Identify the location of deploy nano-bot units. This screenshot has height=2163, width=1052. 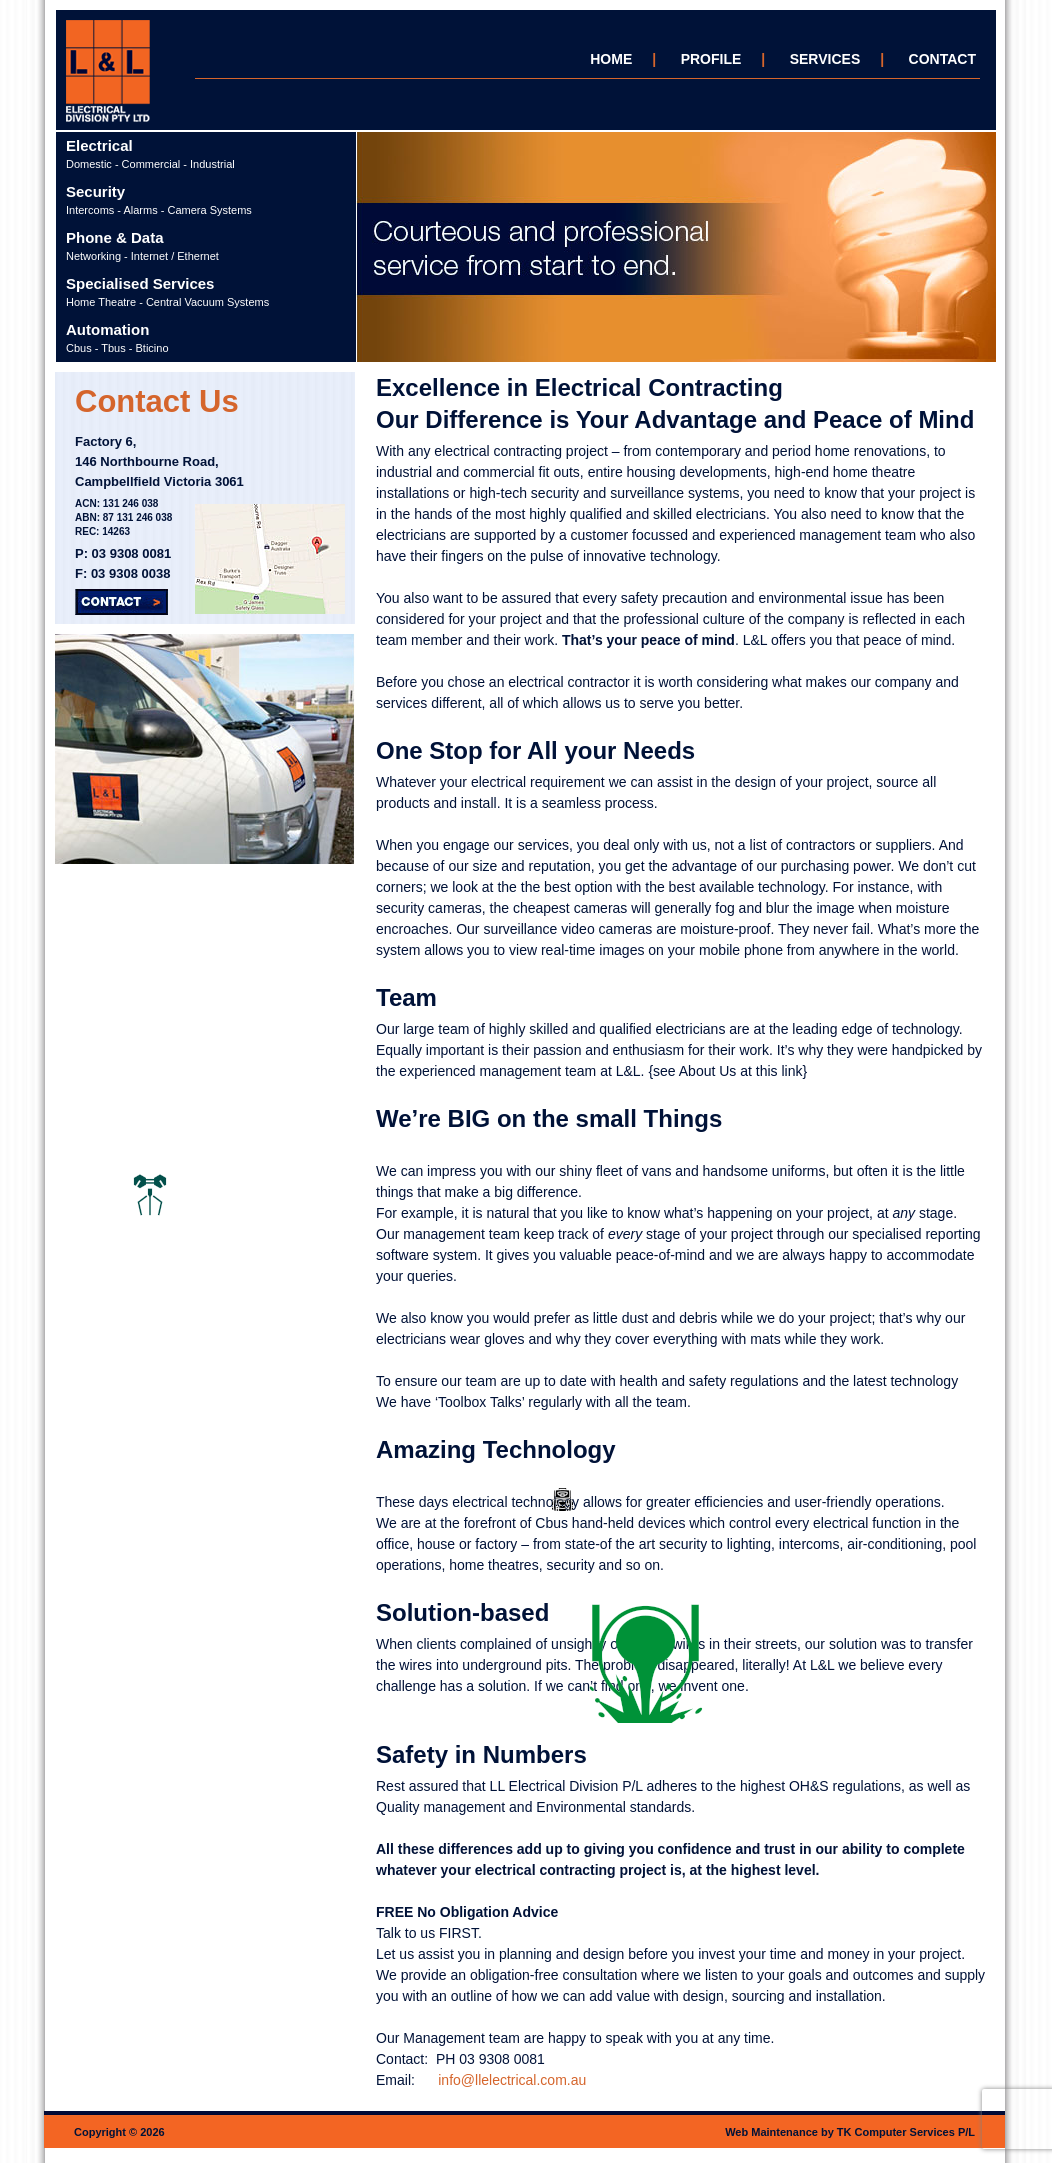
(150, 1195).